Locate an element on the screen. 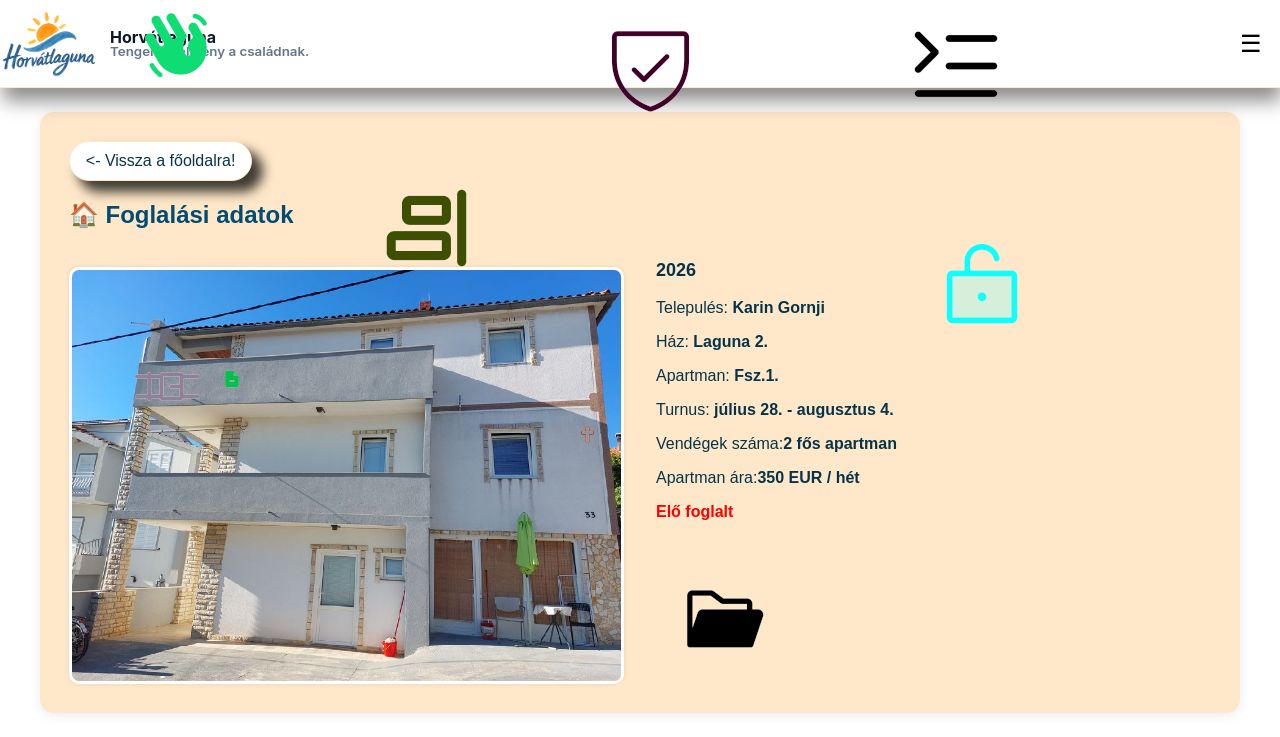  align text to the right is located at coordinates (428, 228).